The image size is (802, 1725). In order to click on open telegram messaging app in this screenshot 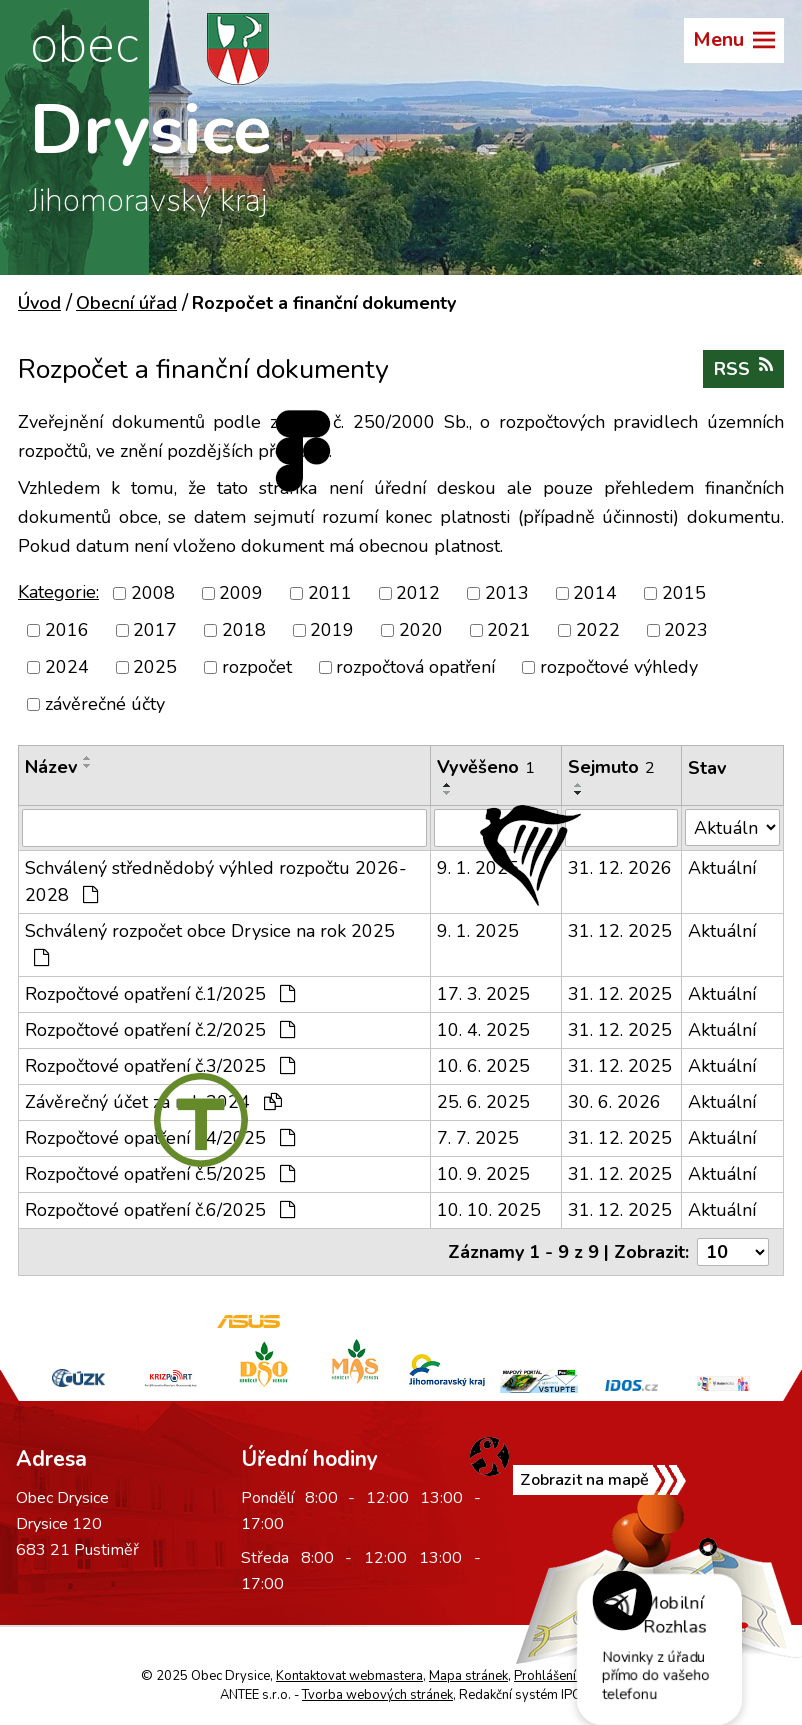, I will do `click(622, 1600)`.